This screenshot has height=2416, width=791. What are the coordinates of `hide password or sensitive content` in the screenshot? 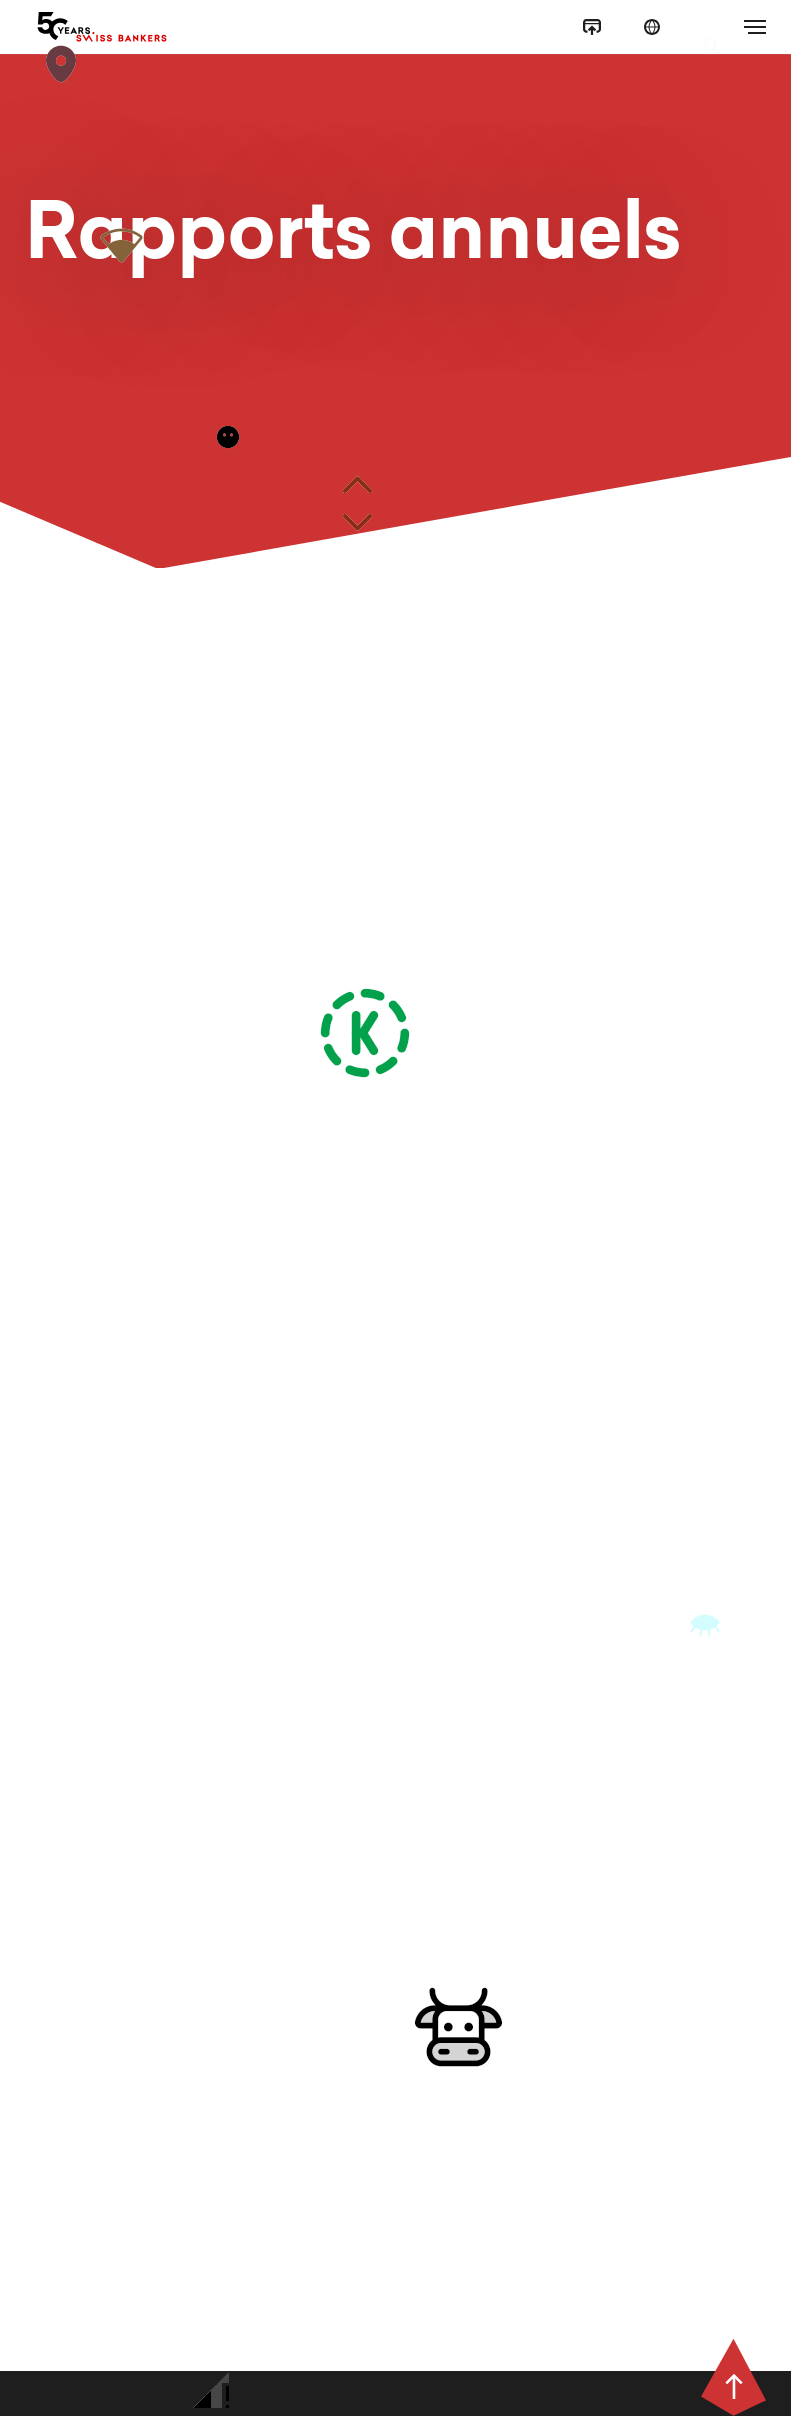 It's located at (705, 1626).